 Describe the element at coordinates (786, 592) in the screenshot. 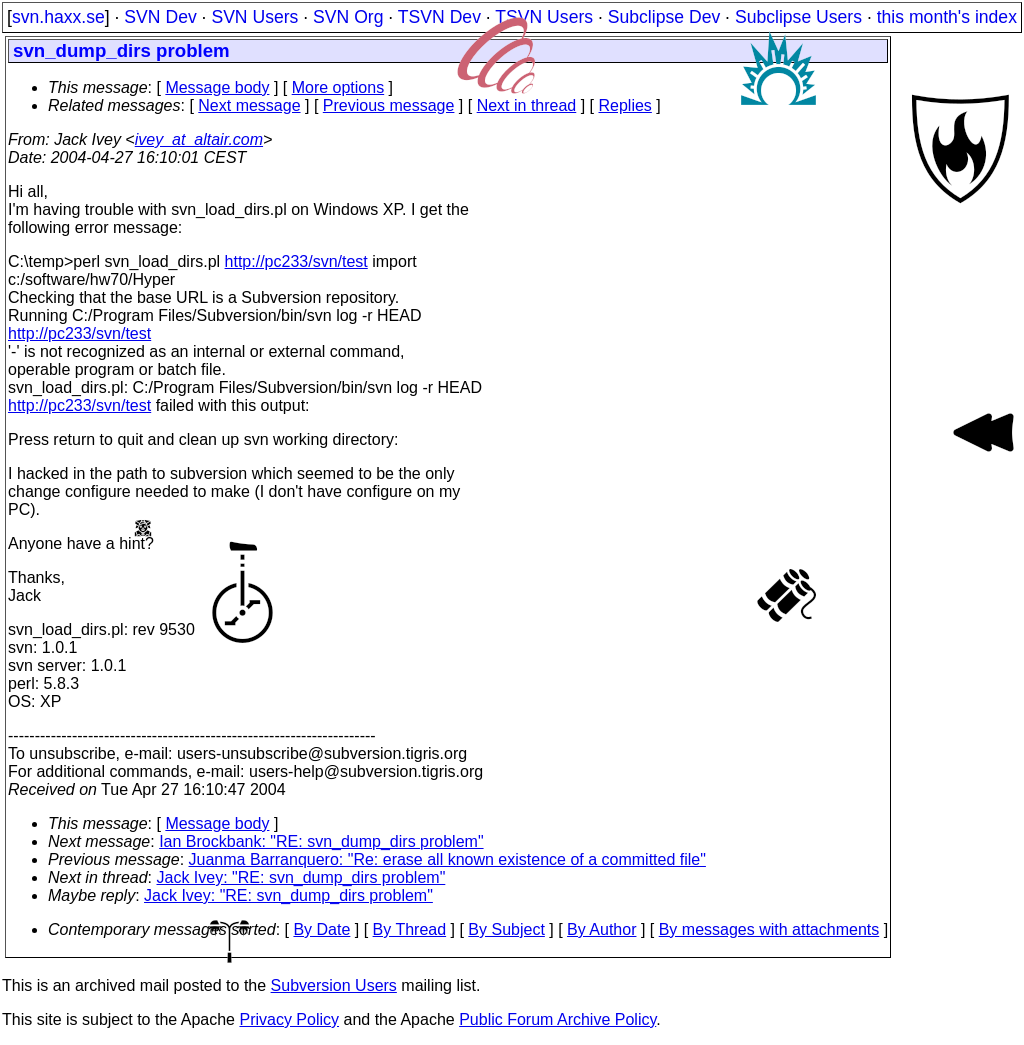

I see `explosive item or power-up in a game` at that location.